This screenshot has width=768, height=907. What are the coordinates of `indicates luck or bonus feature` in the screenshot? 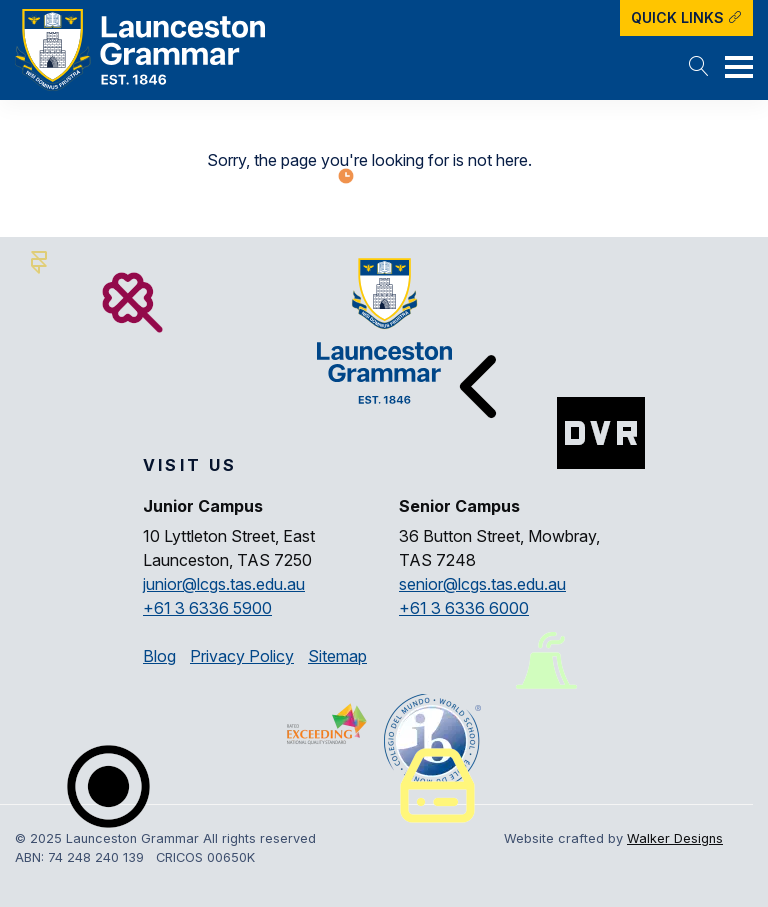 It's located at (131, 301).